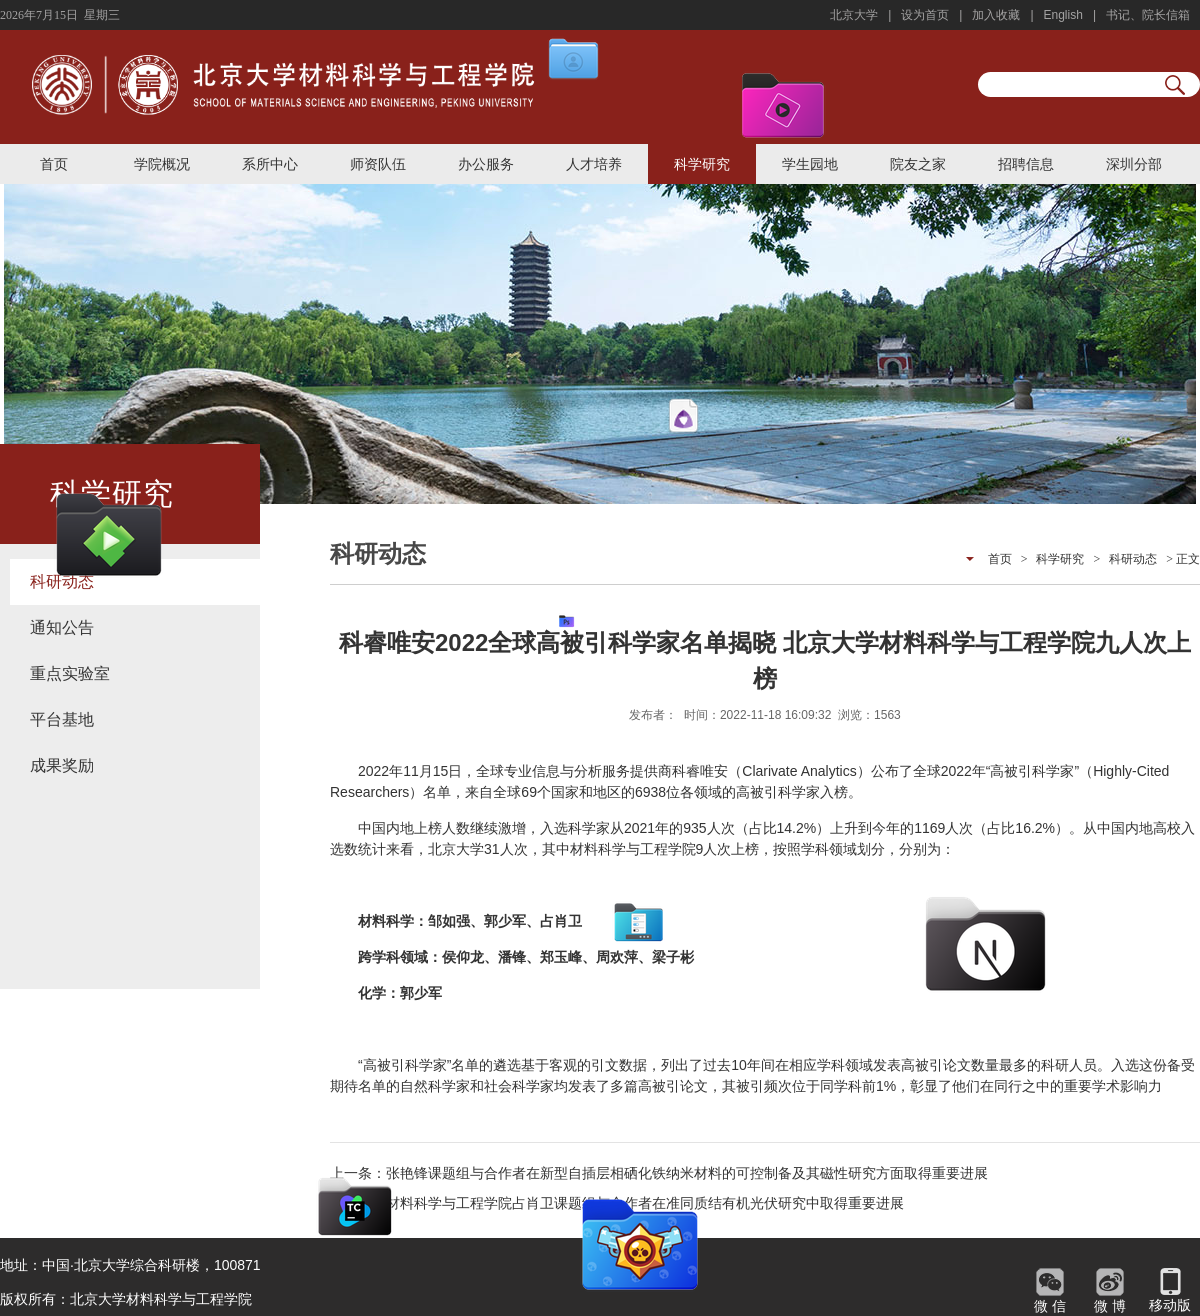 The image size is (1200, 1316). What do you see at coordinates (354, 1208) in the screenshot?
I see `open JetBrains TeamCity project folder` at bounding box center [354, 1208].